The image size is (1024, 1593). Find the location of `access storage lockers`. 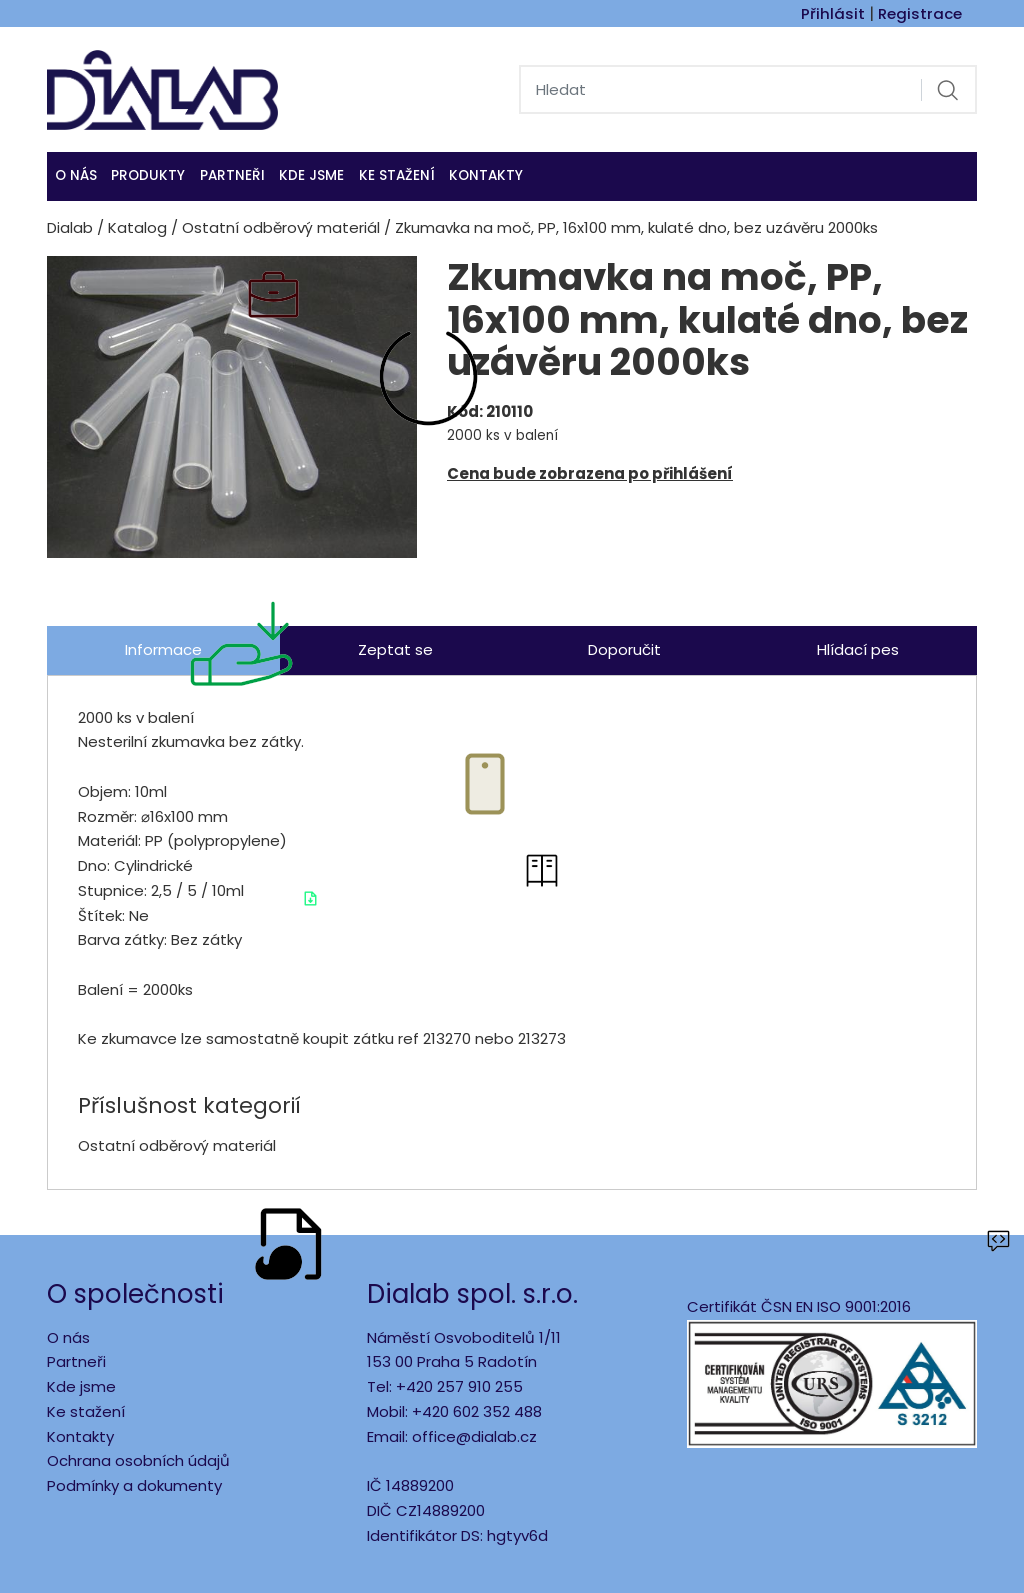

access storage lockers is located at coordinates (542, 870).